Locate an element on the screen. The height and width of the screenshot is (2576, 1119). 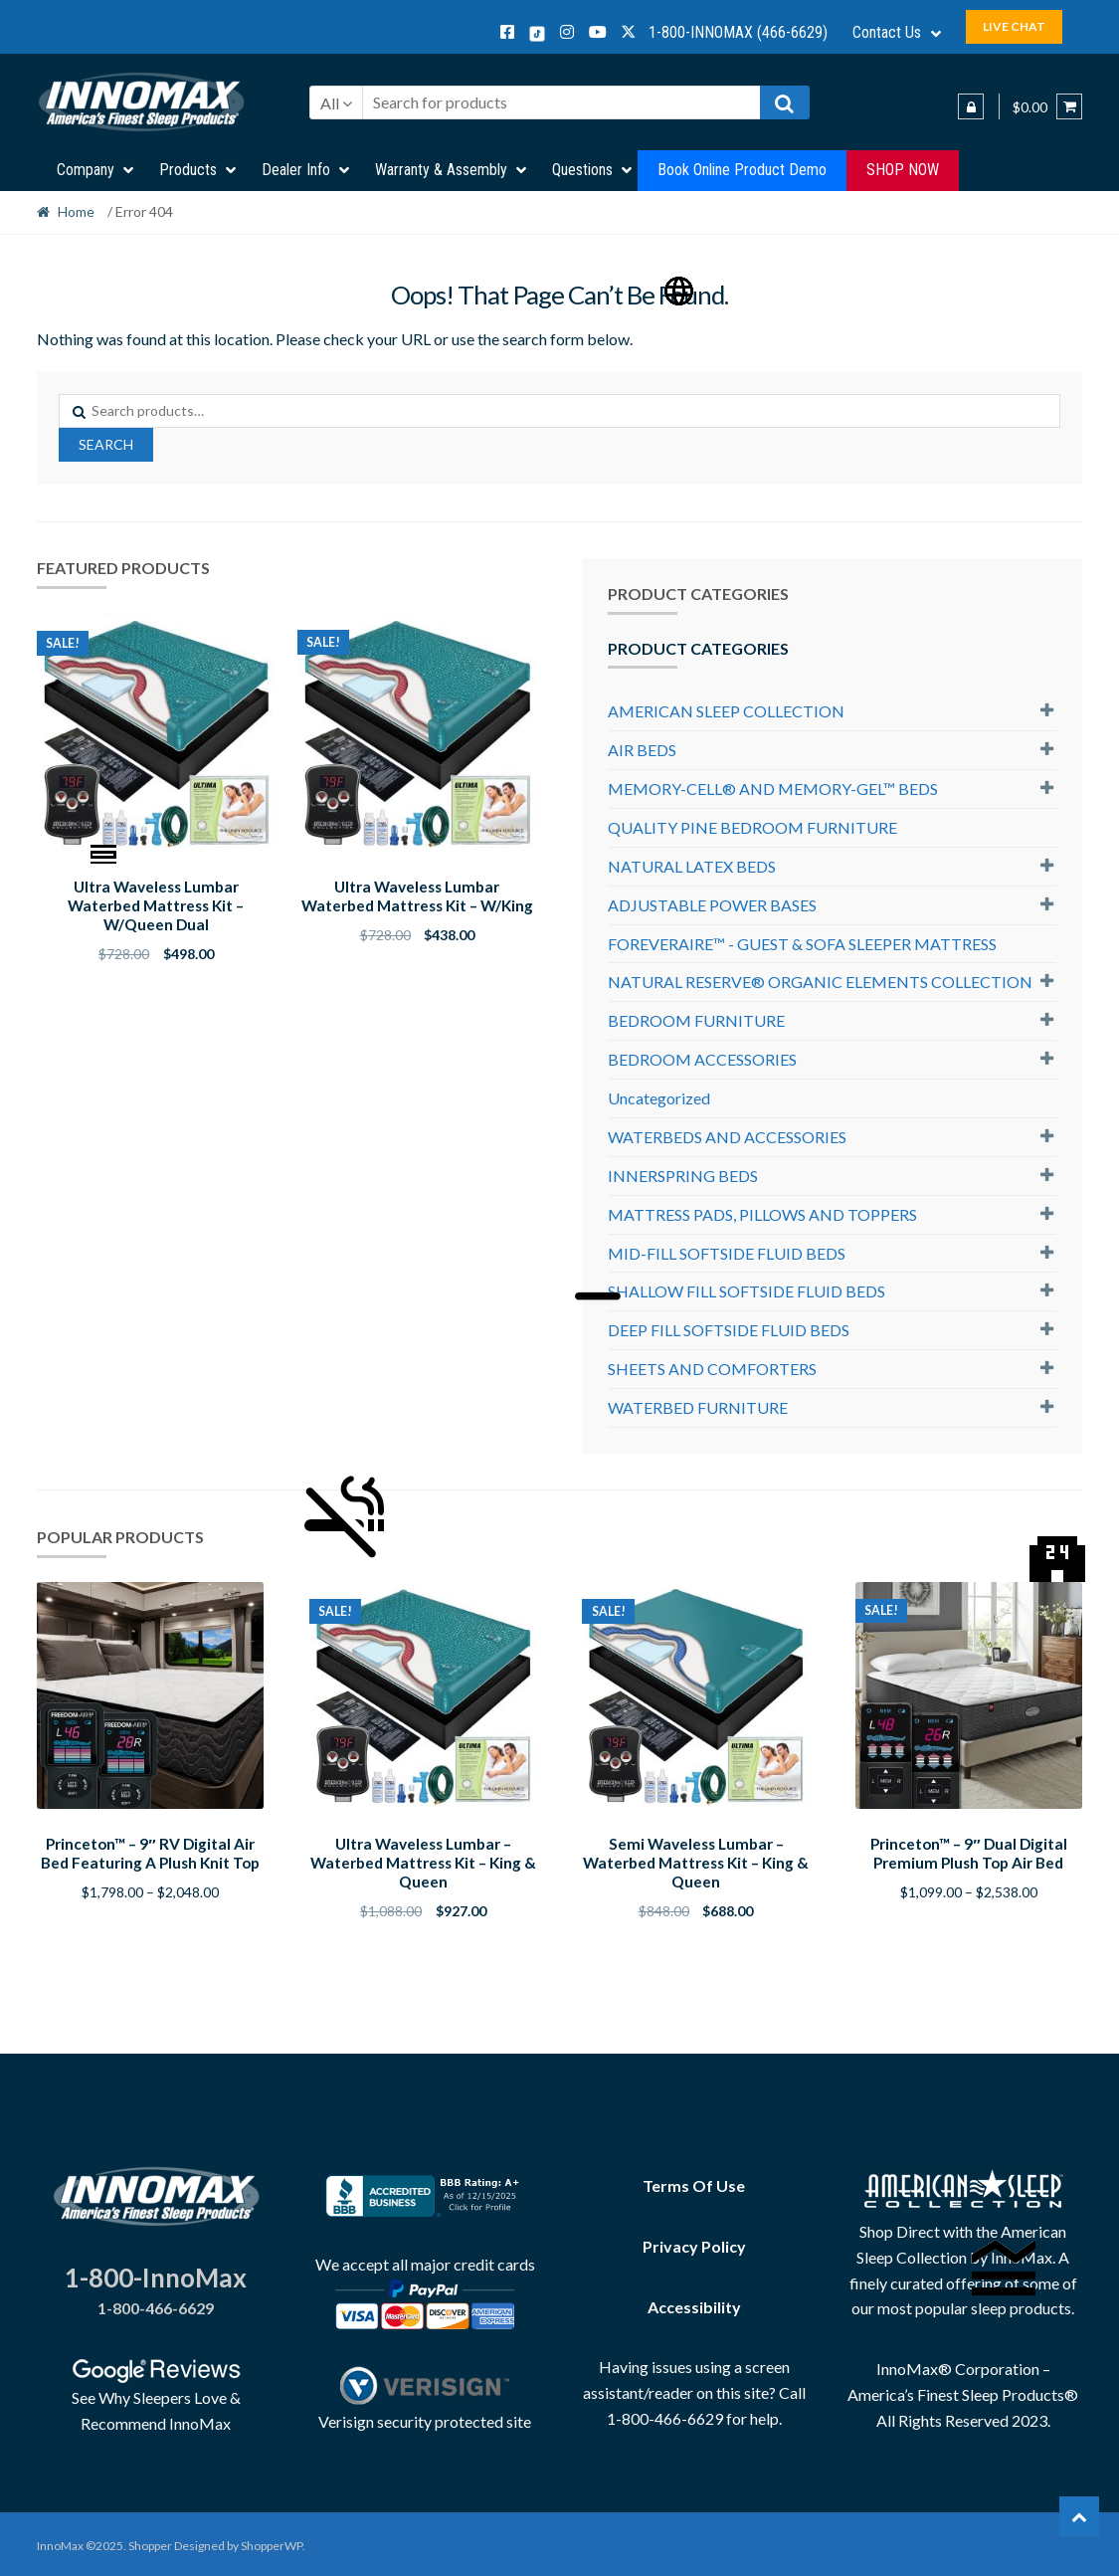
minimize the current window is located at coordinates (598, 1266).